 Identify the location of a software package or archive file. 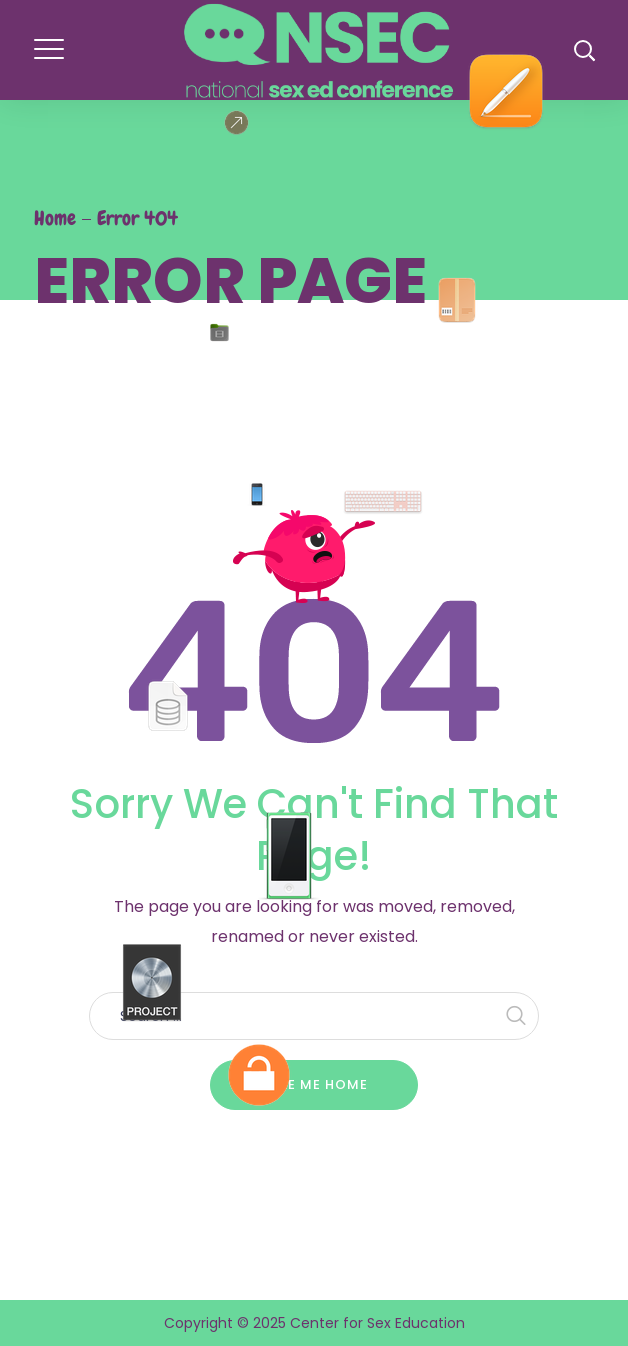
(457, 300).